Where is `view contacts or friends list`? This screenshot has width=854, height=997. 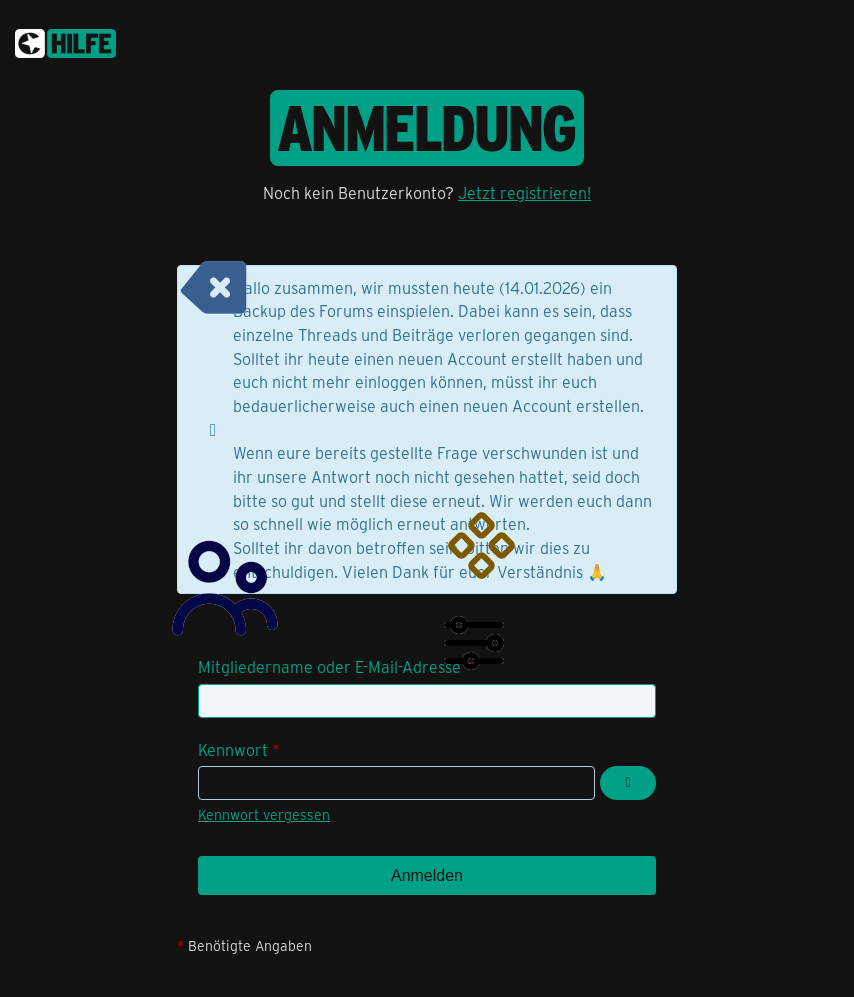 view contacts or friends list is located at coordinates (225, 588).